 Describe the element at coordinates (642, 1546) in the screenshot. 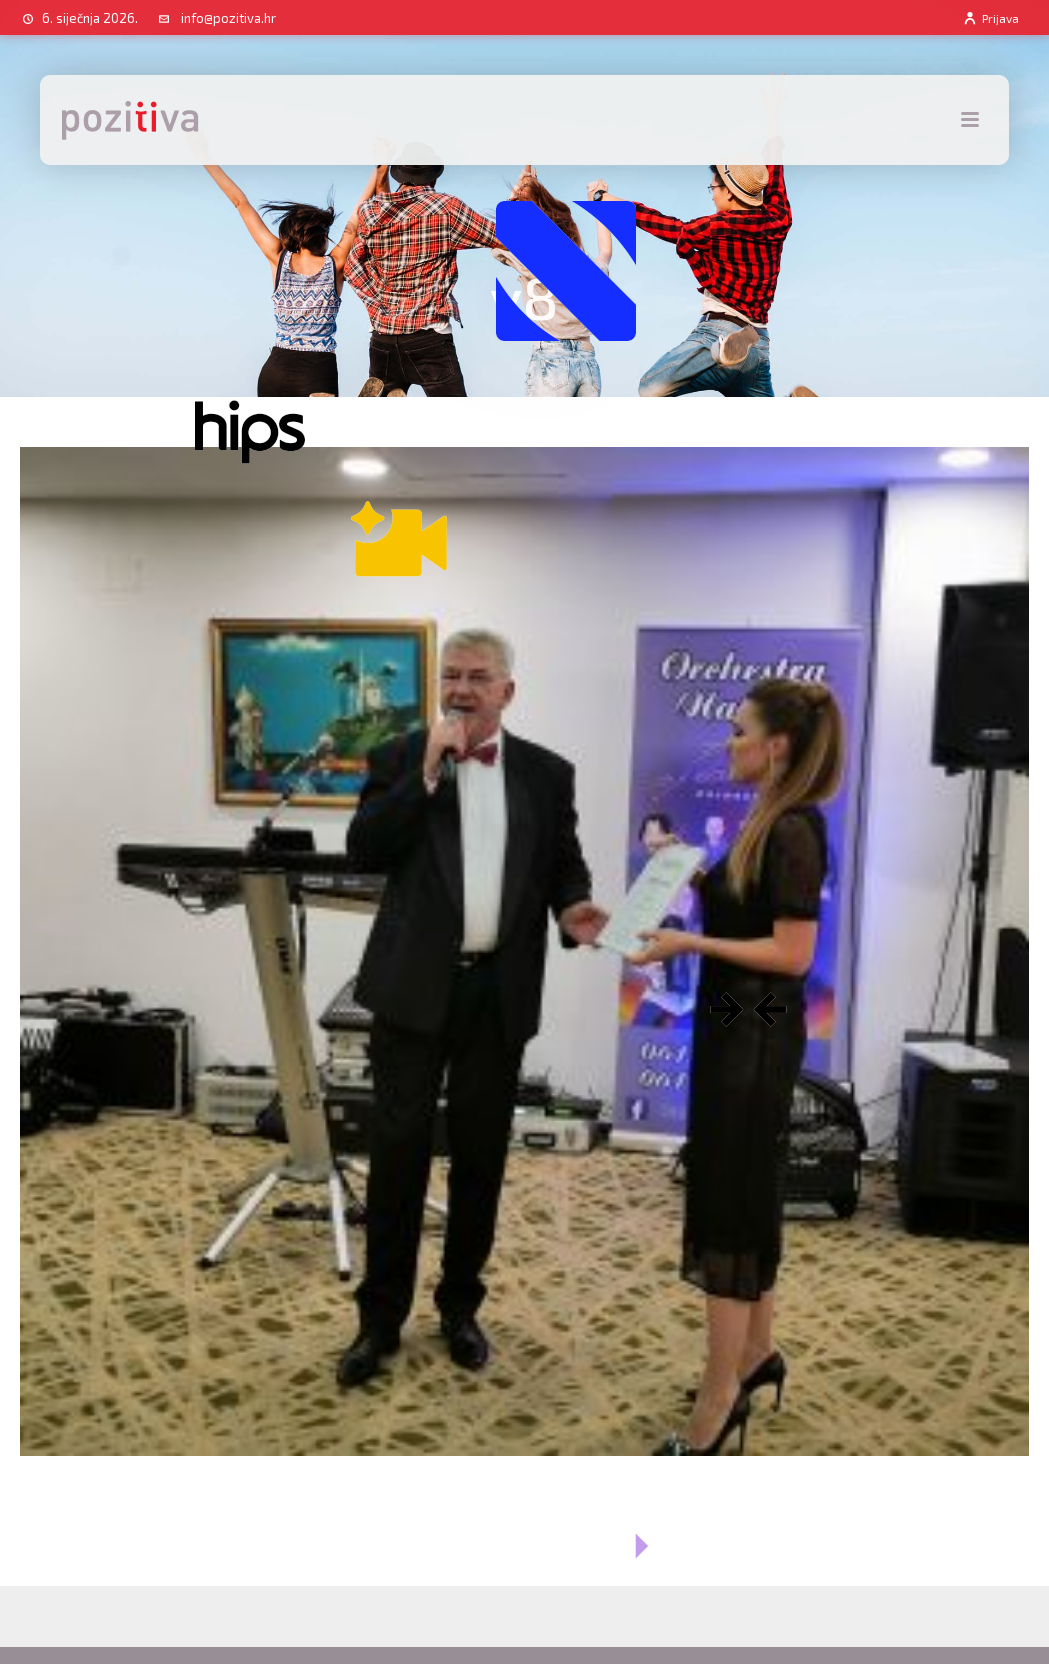

I see `expand a collapsed menu or section` at that location.